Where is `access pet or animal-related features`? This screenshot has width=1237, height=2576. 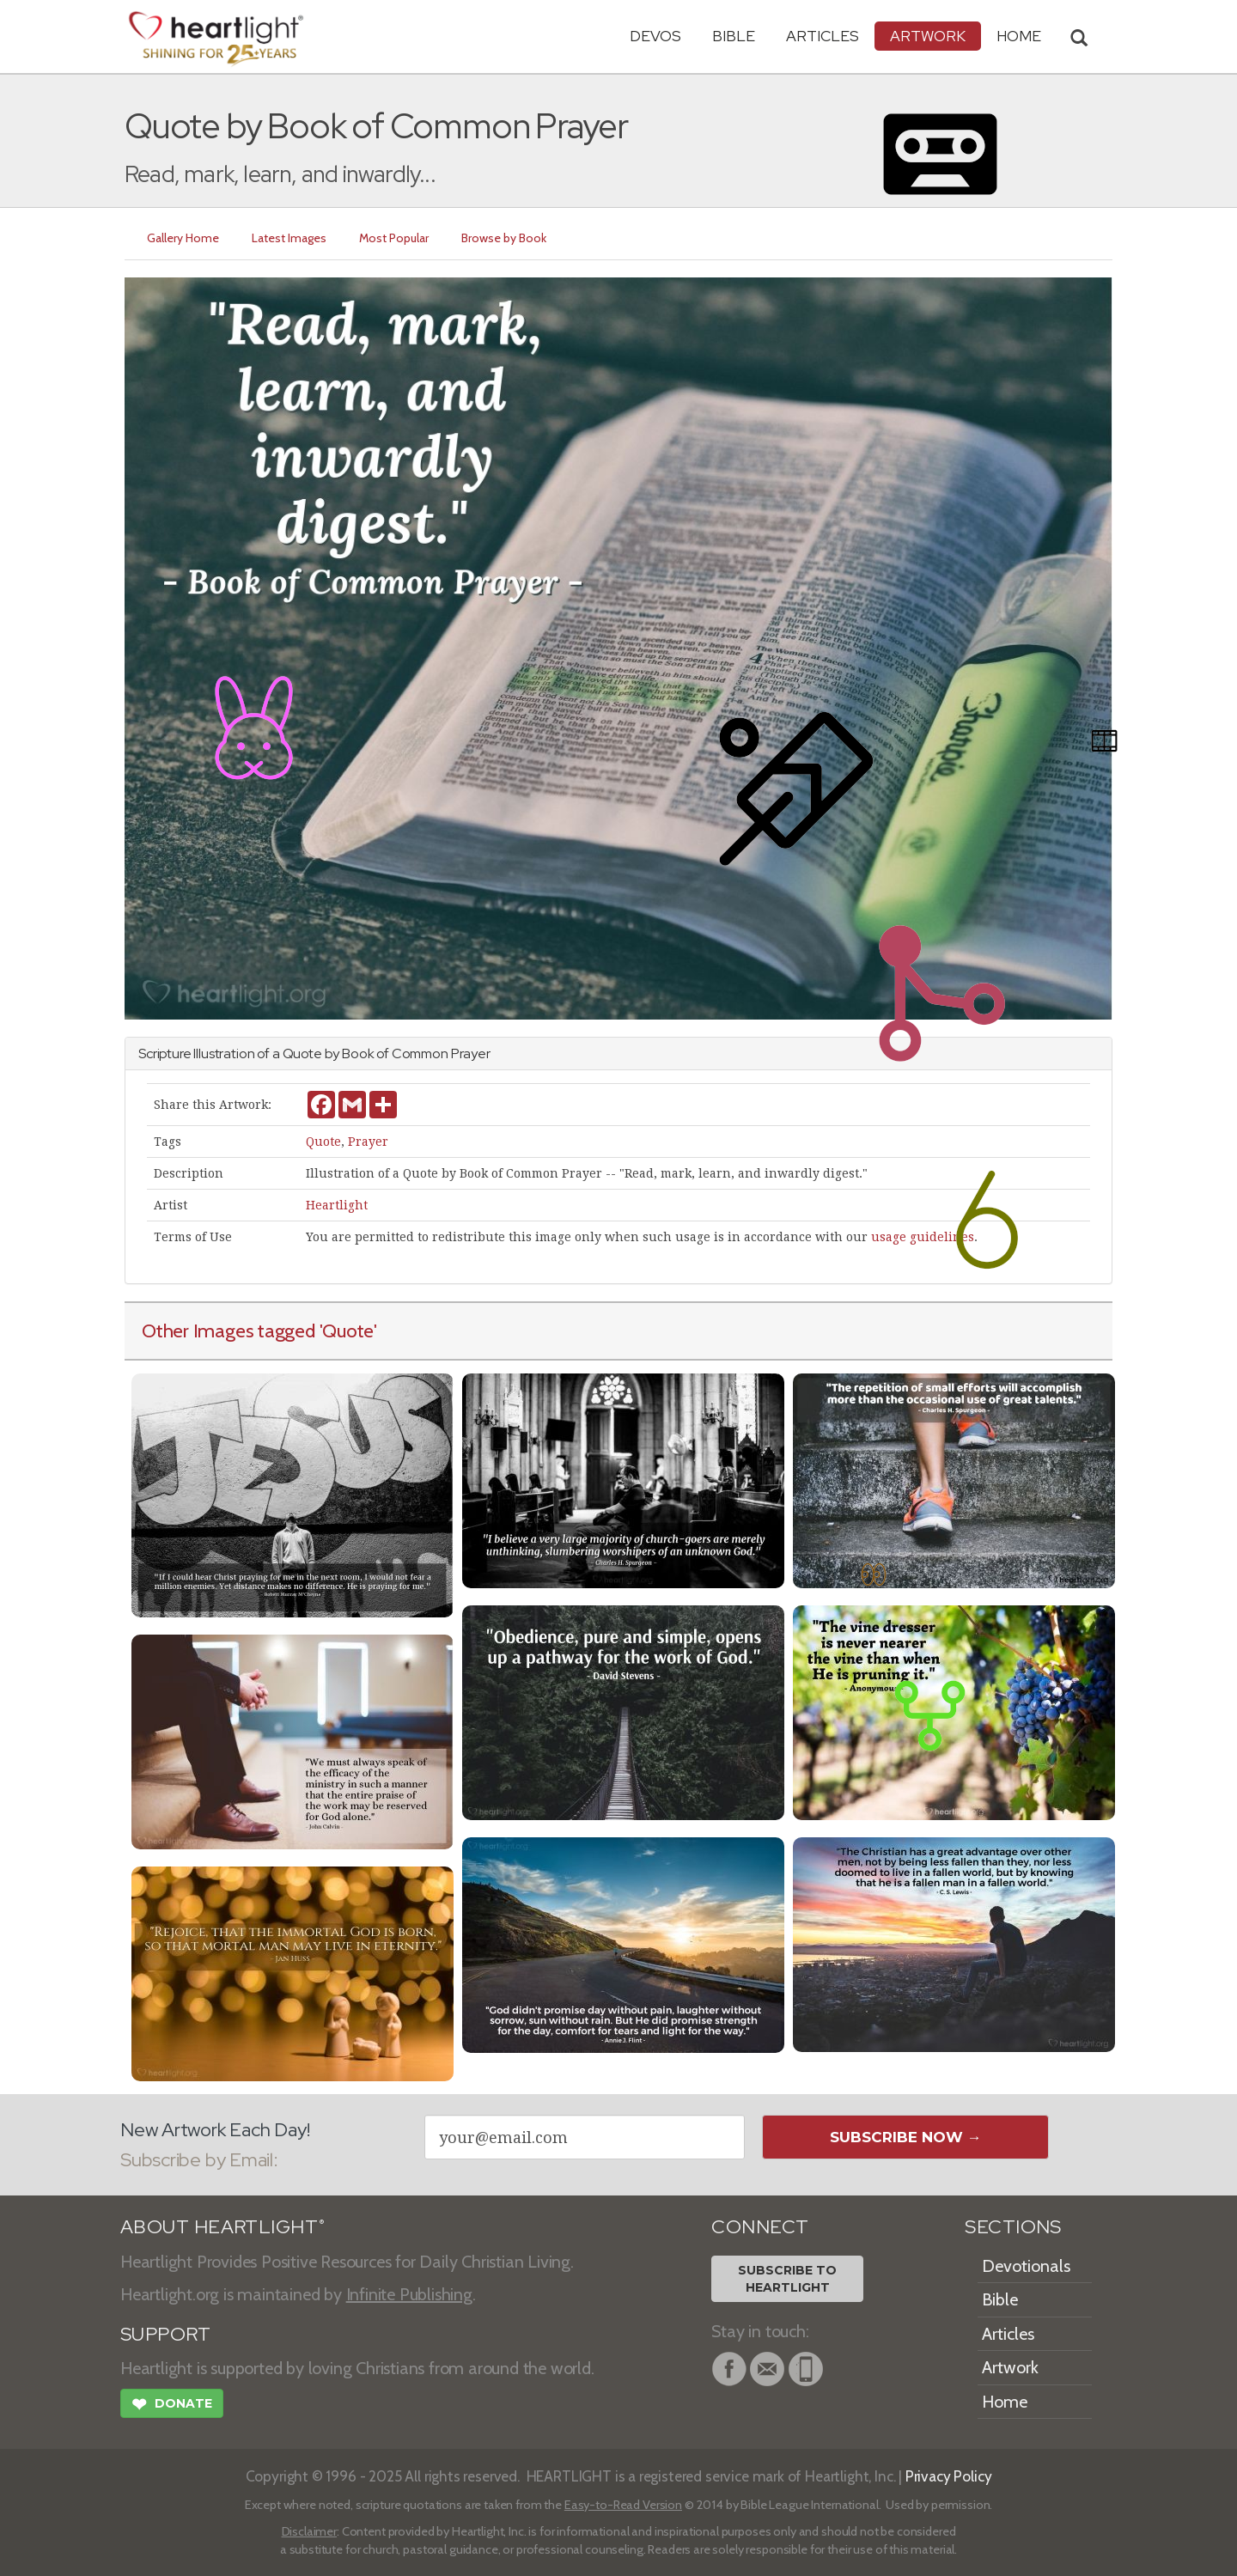
access pet or animal-related features is located at coordinates (253, 729).